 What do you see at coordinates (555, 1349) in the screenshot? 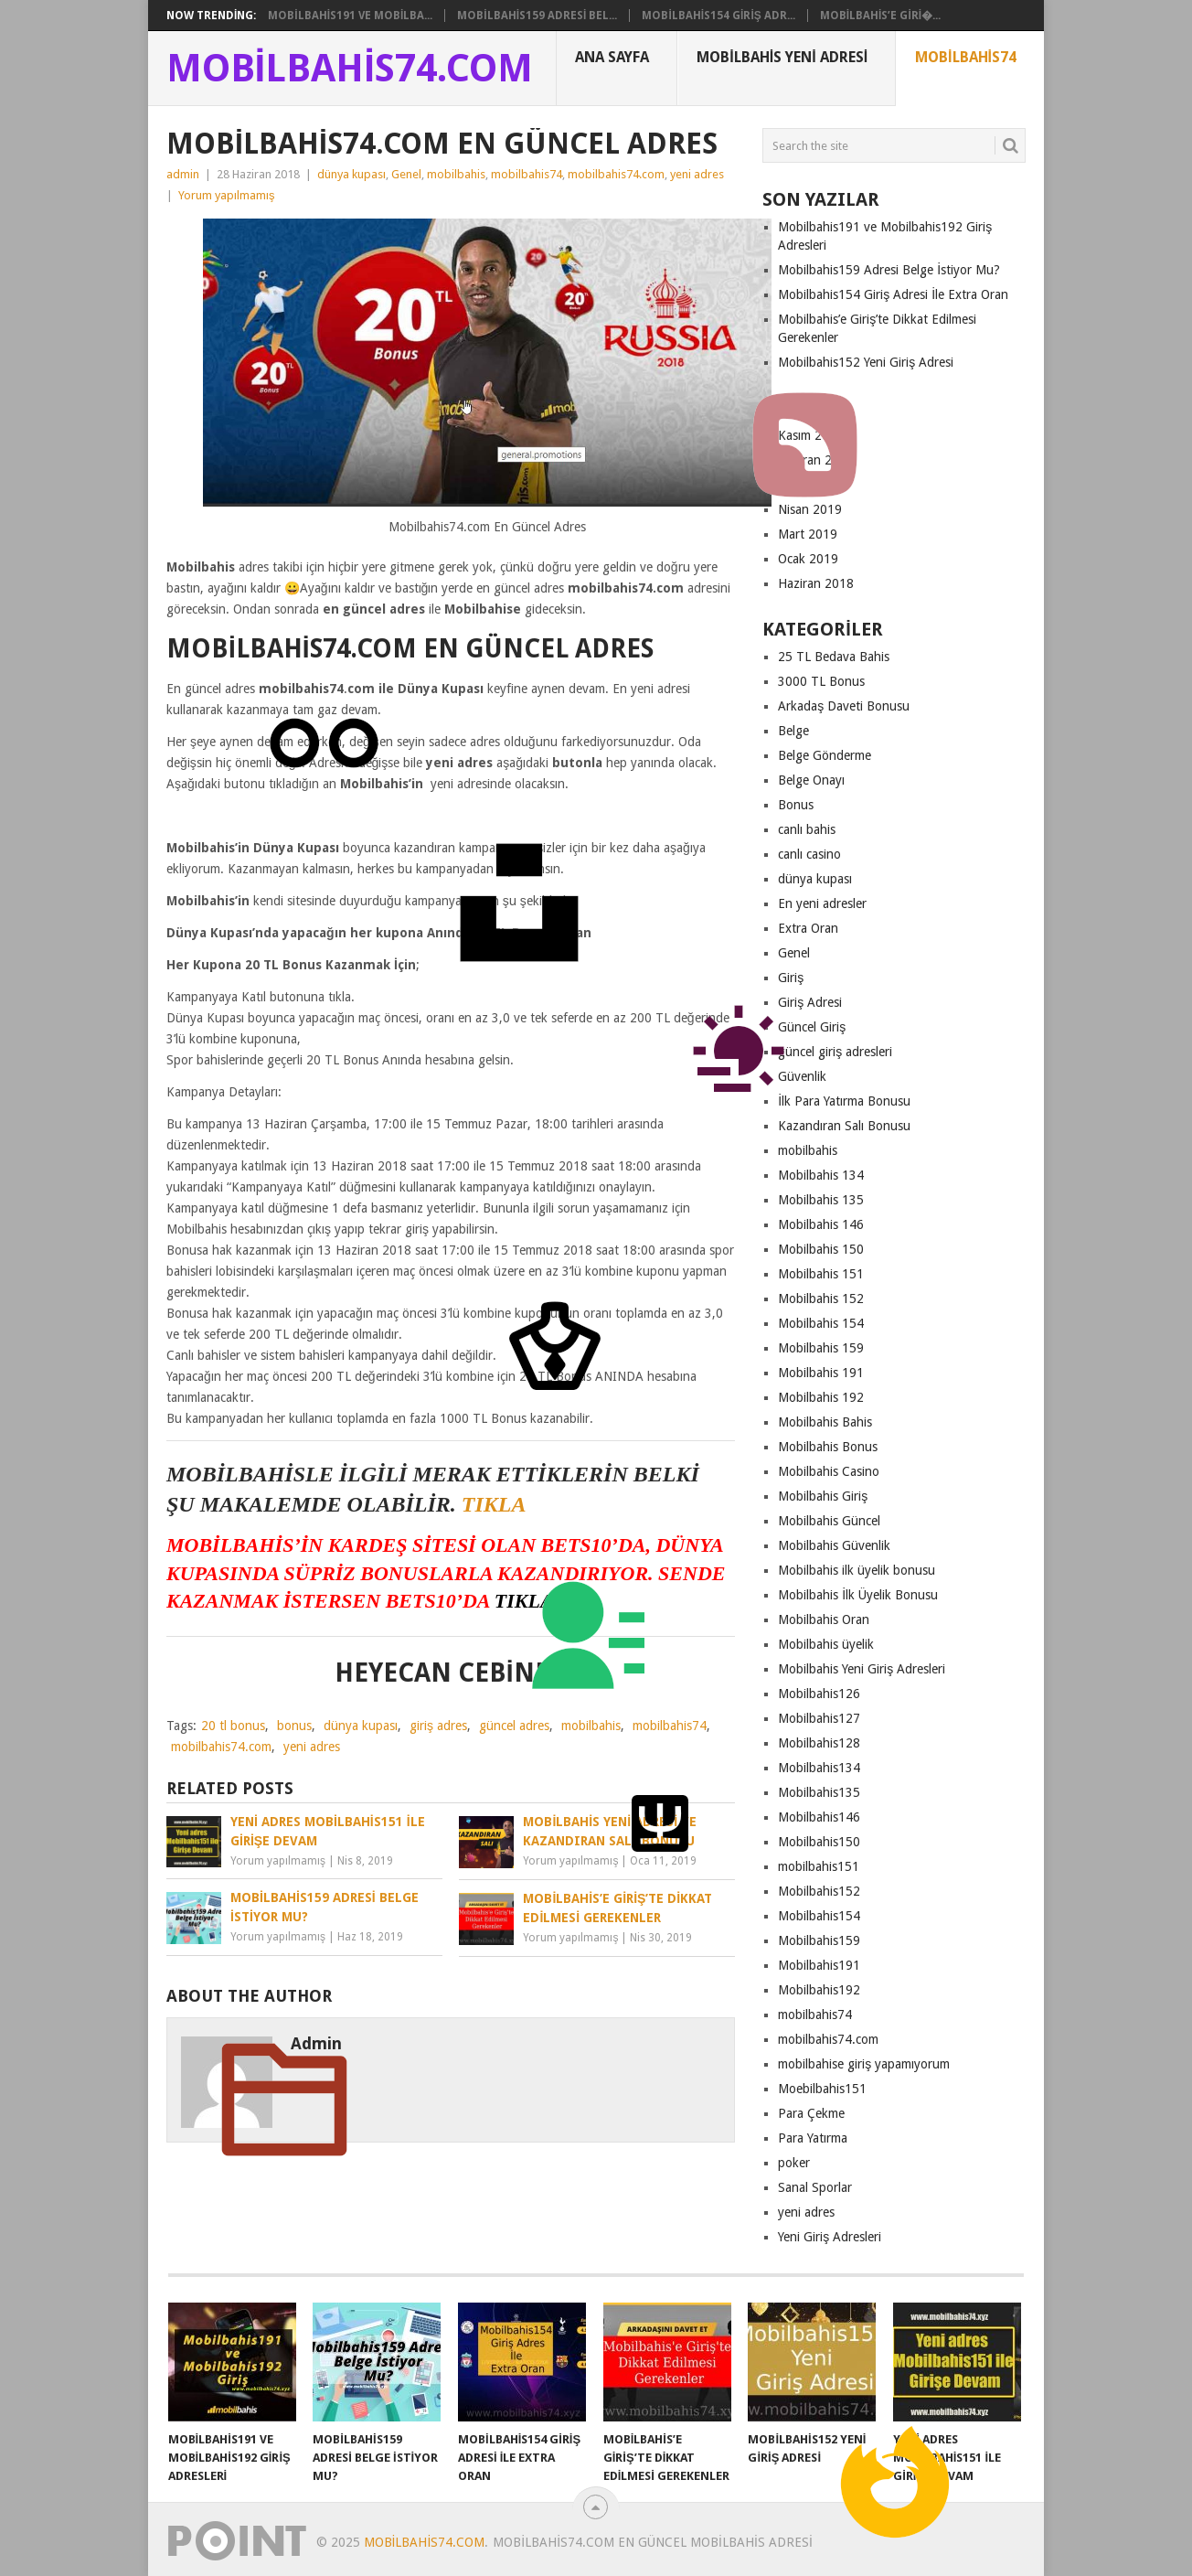
I see `browse jewelry or accessories` at bounding box center [555, 1349].